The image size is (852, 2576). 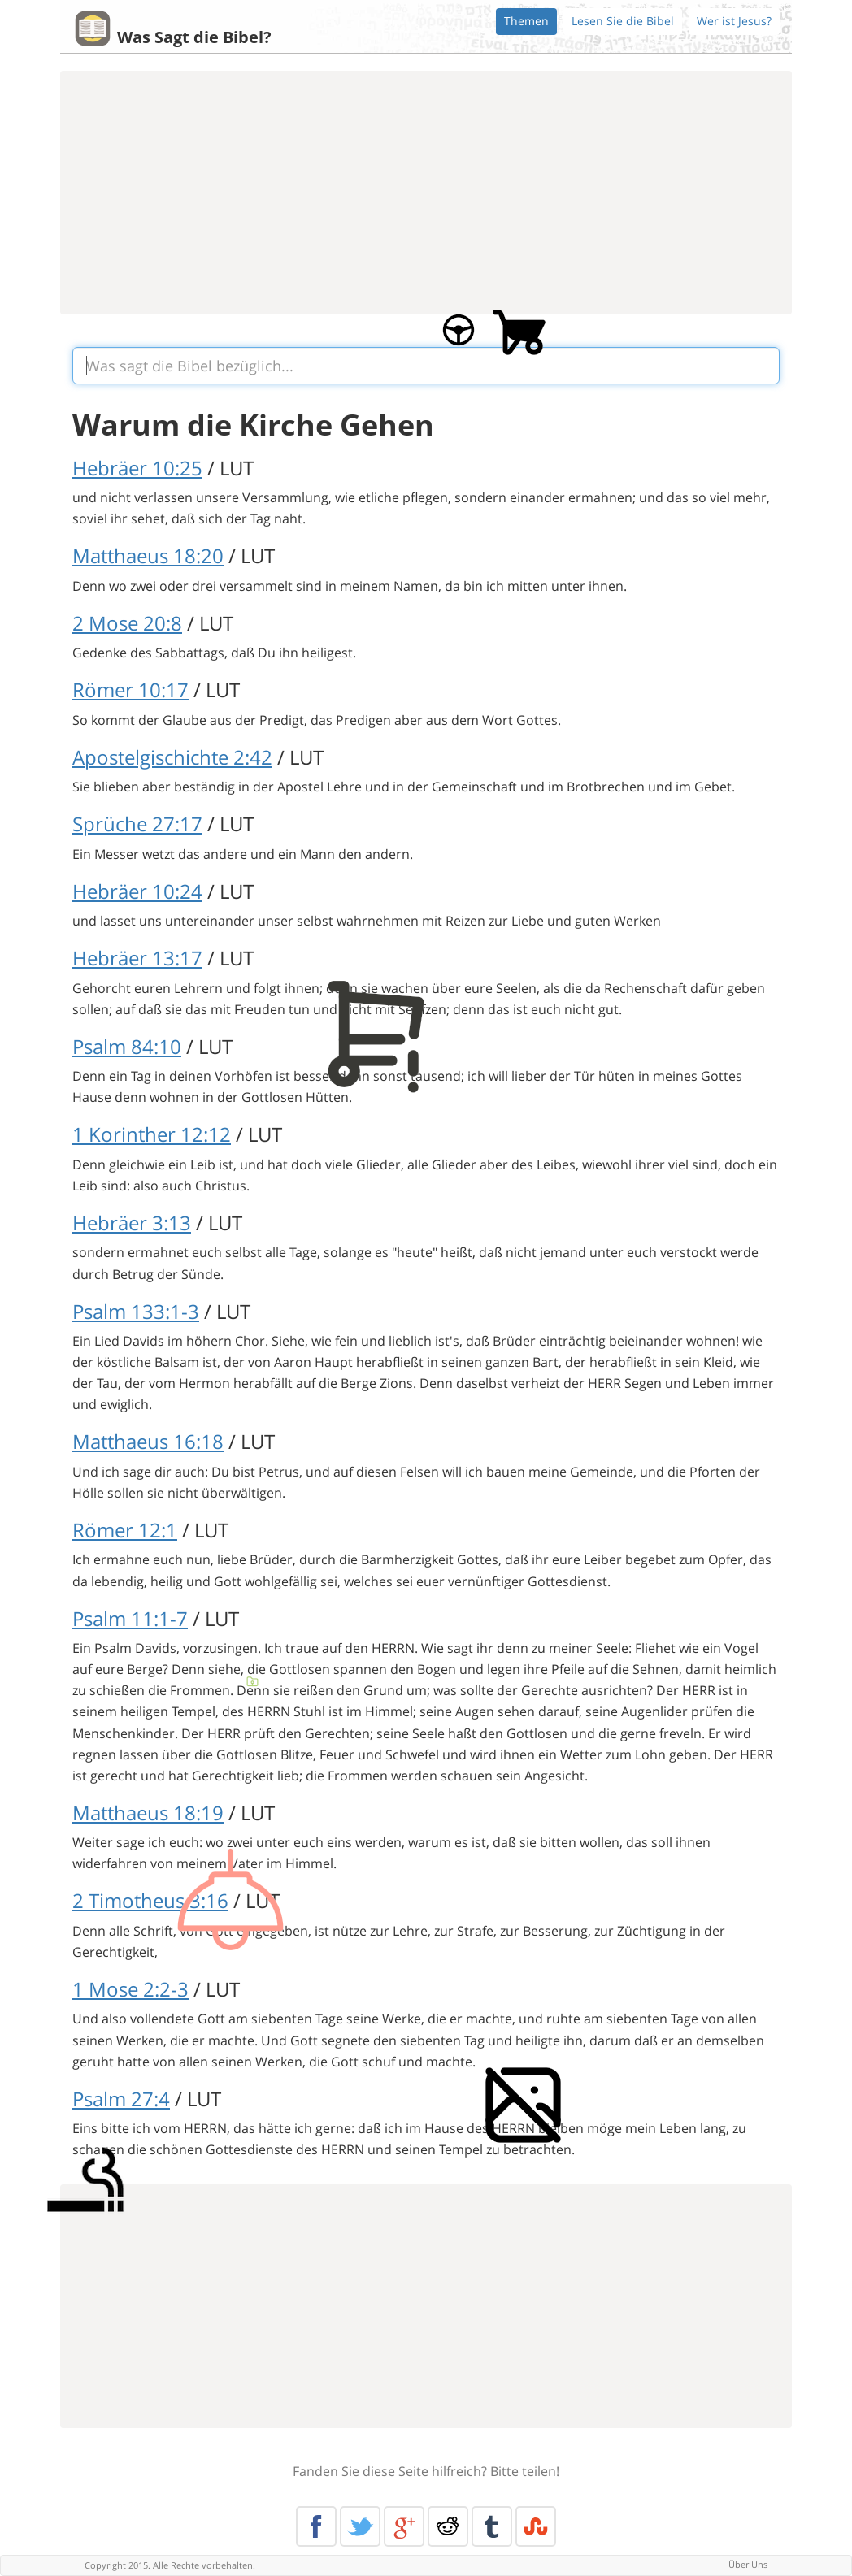 What do you see at coordinates (85, 2185) in the screenshot?
I see `indicates a smoking-permitted area` at bounding box center [85, 2185].